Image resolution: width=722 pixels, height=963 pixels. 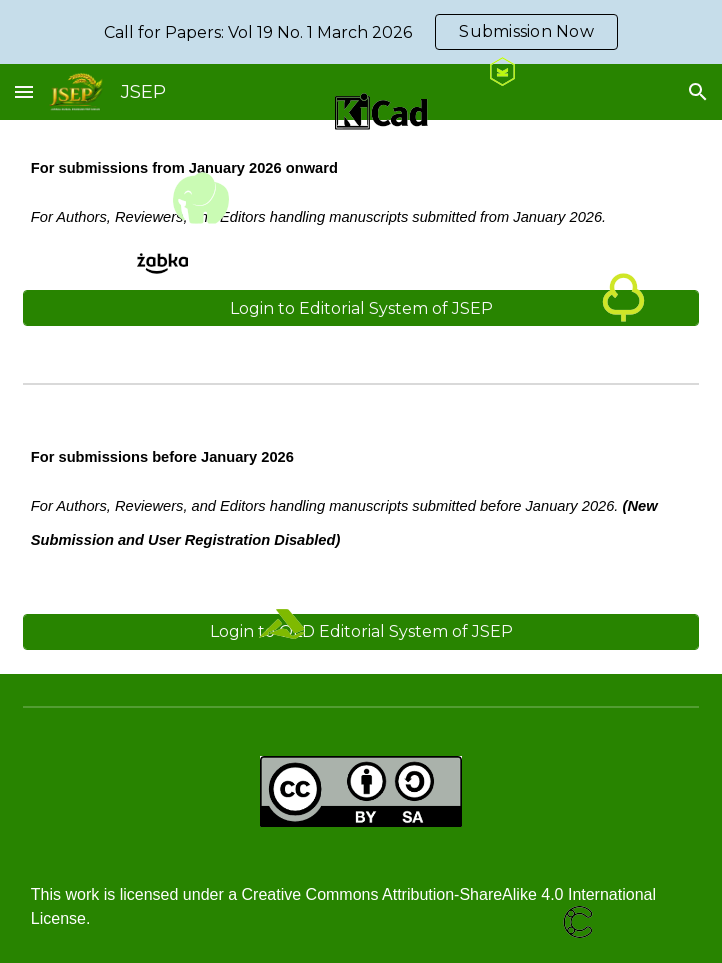 I want to click on open the Żabka convenience store app, so click(x=162, y=263).